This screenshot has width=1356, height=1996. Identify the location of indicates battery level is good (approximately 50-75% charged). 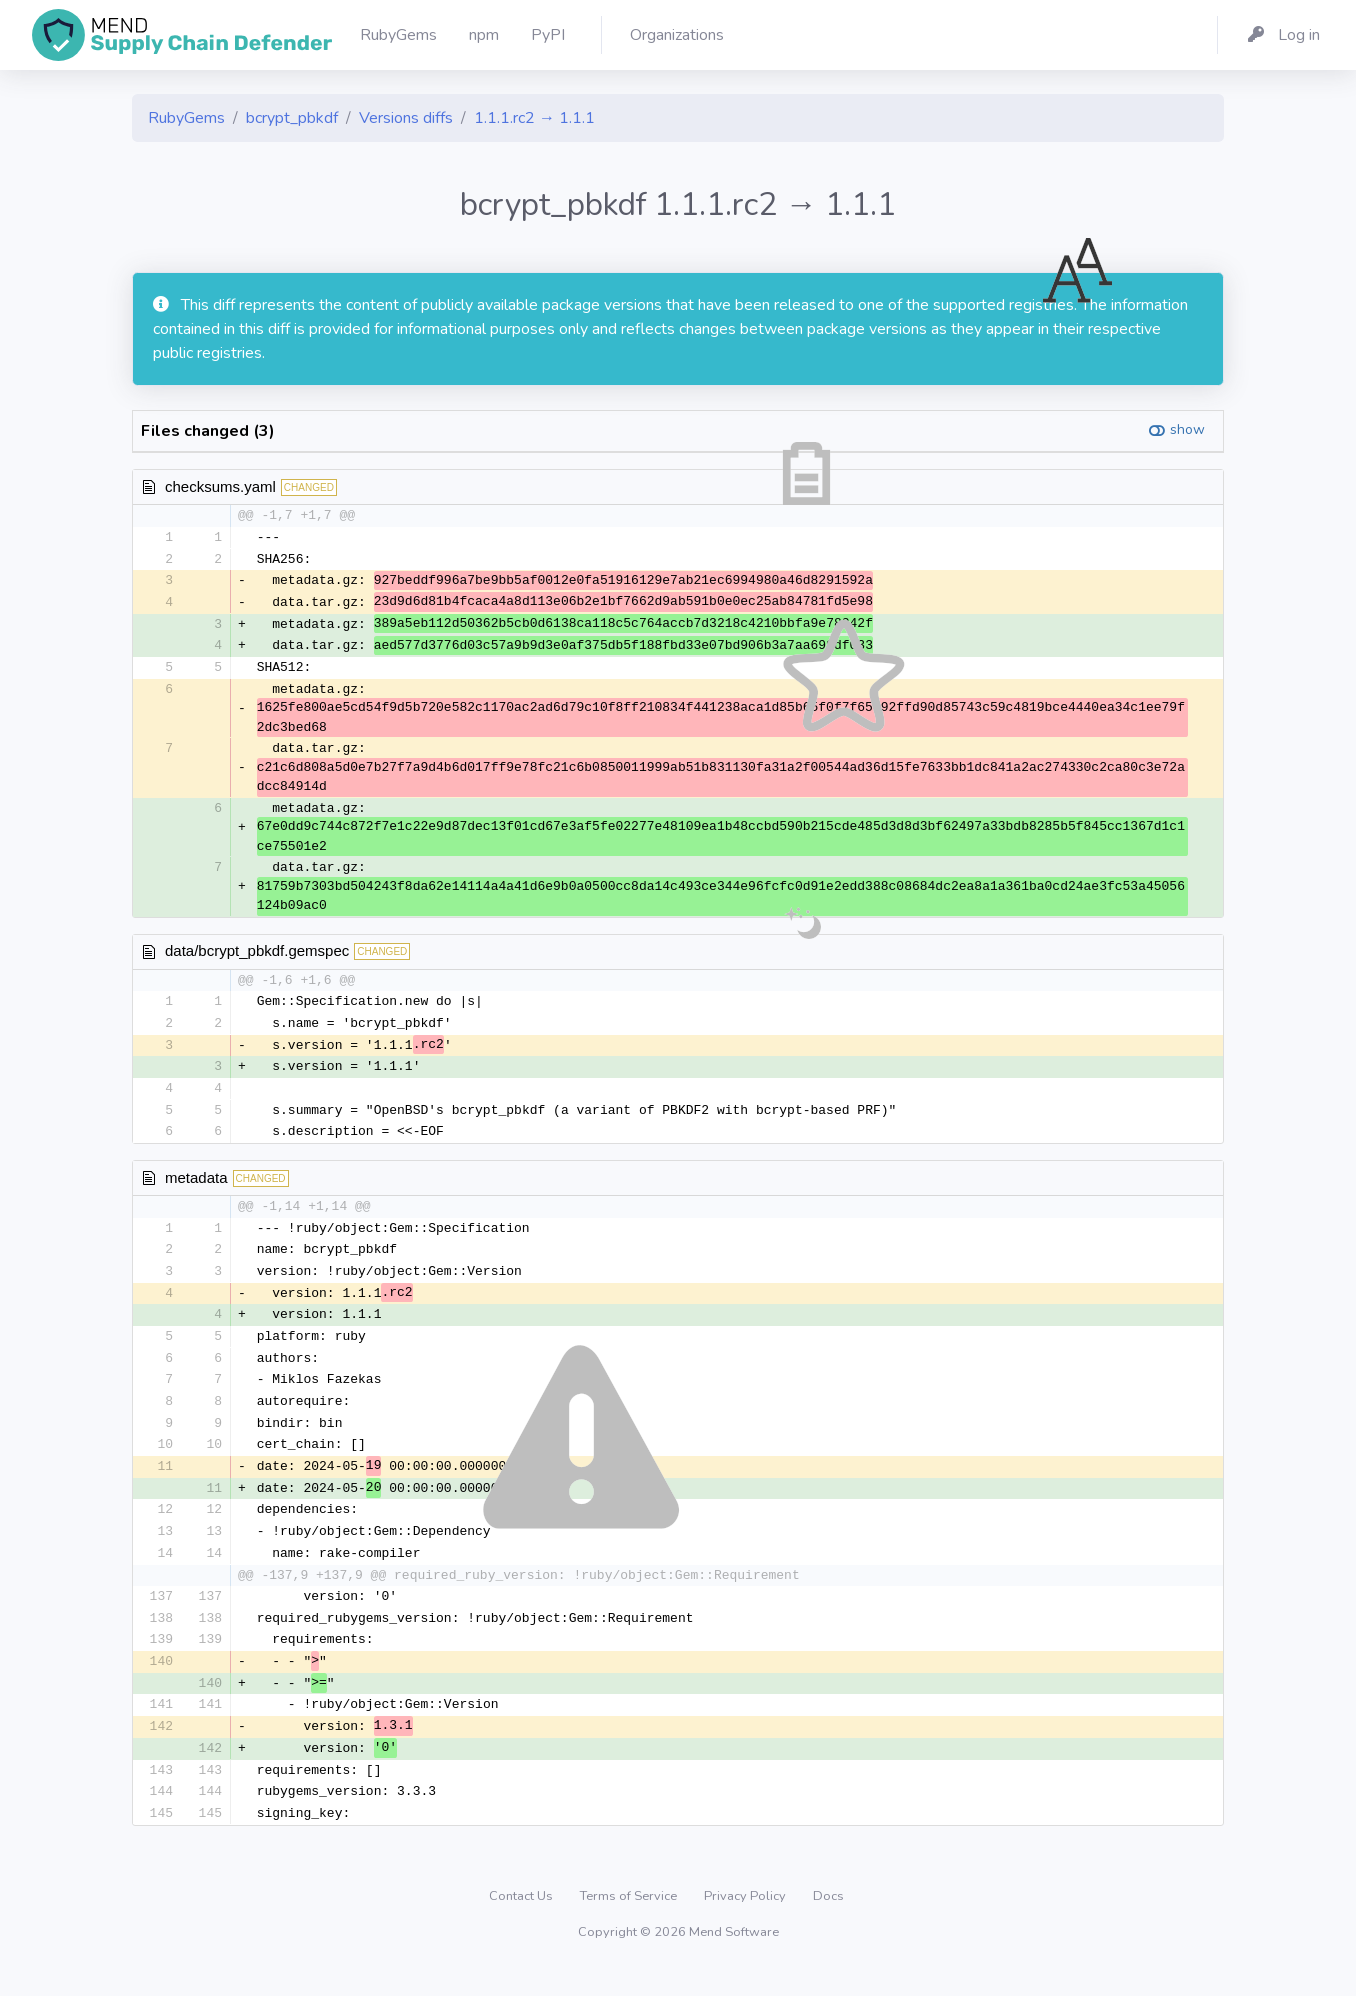
(806, 473).